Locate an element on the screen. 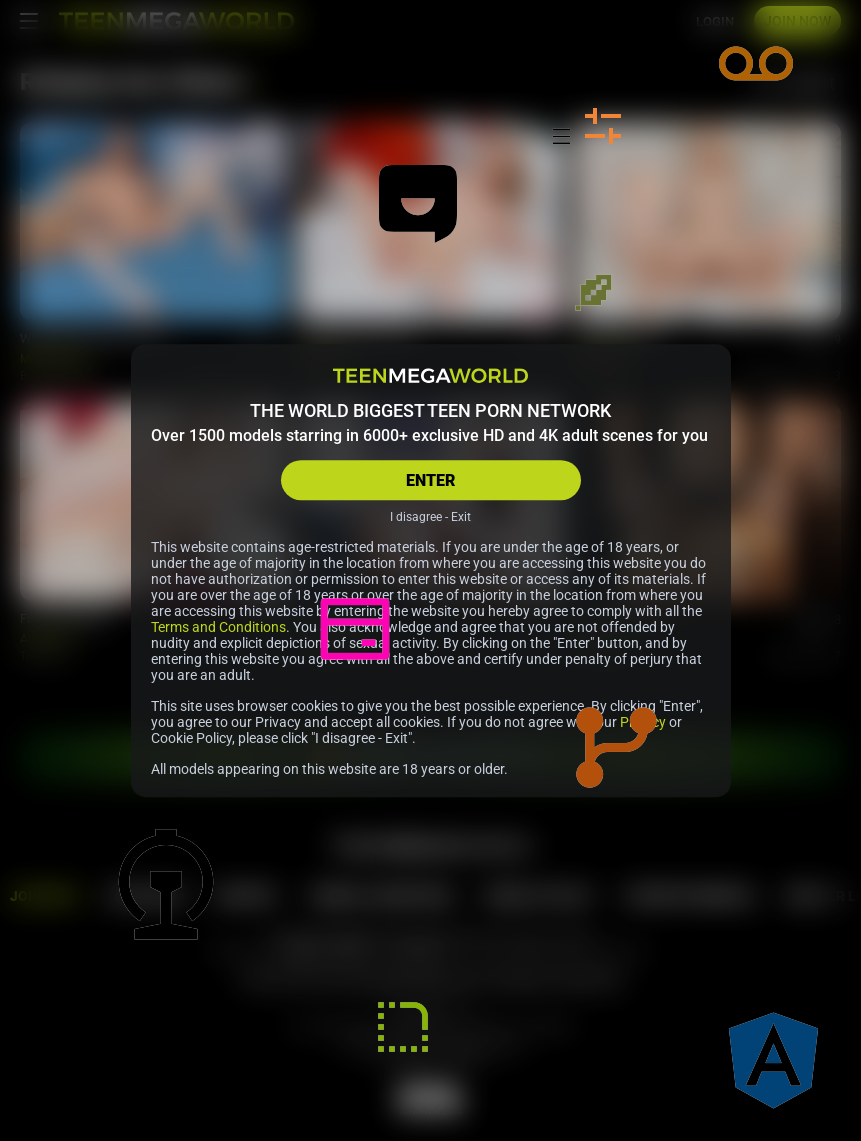 This screenshot has width=861, height=1141. apply rounded corners to a selected element is located at coordinates (403, 1027).